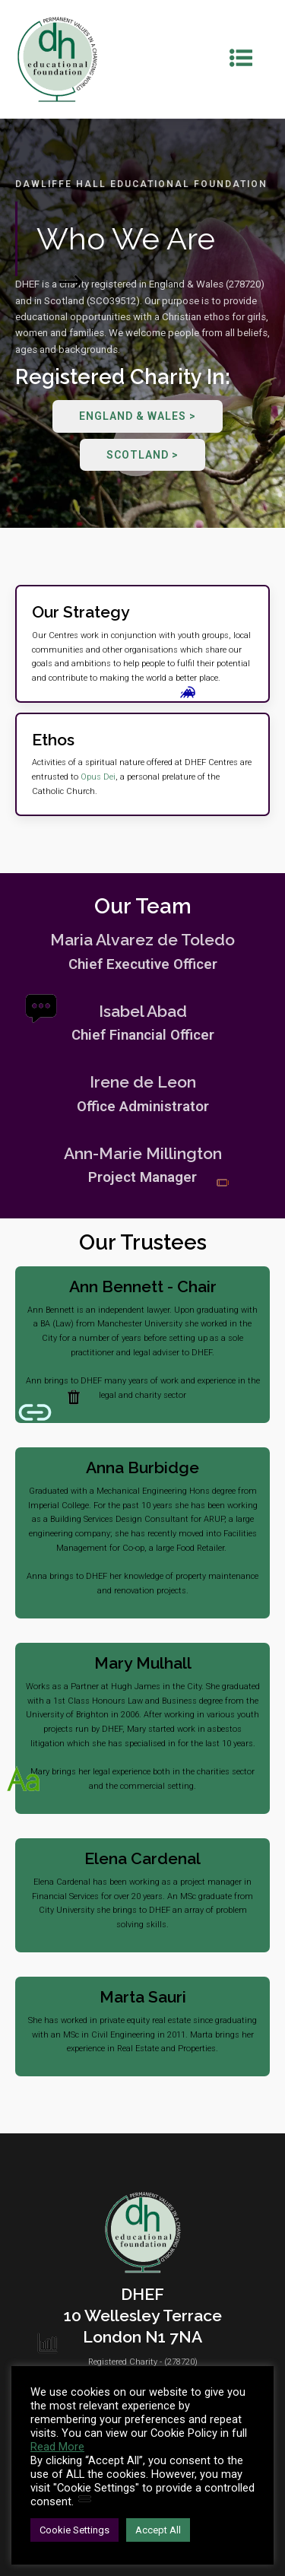  Describe the element at coordinates (35, 1412) in the screenshot. I see `copy or share a link` at that location.